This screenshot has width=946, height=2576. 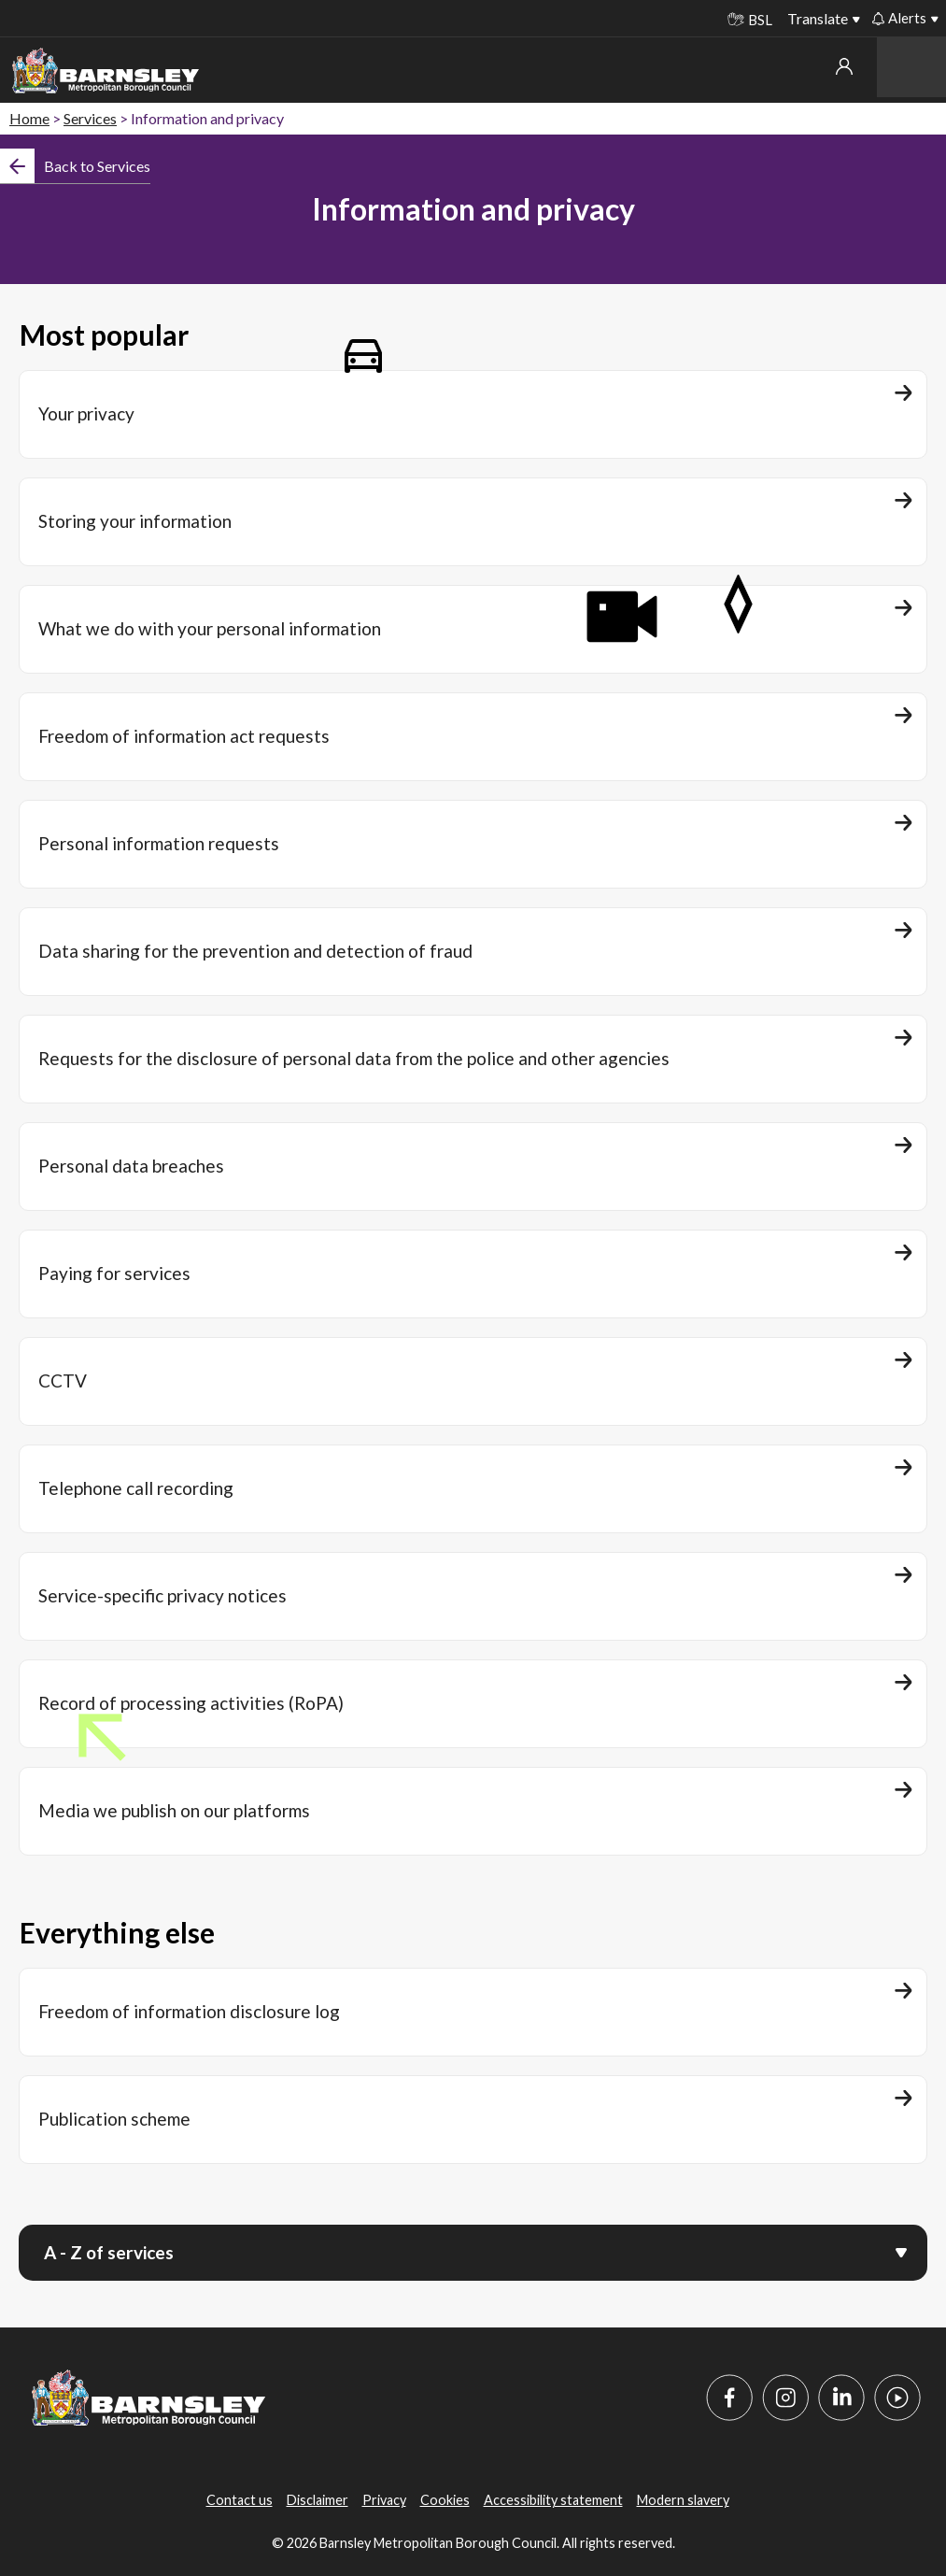 I want to click on navigate back and up in the interface, so click(x=102, y=1737).